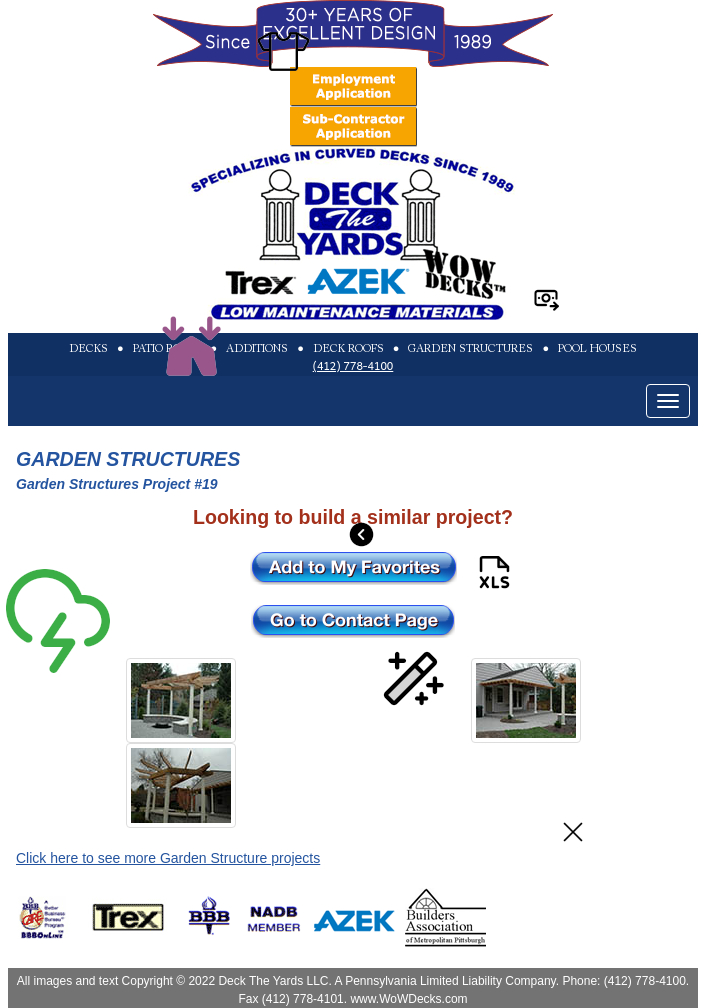 The width and height of the screenshot is (706, 1008). Describe the element at coordinates (58, 621) in the screenshot. I see `indicates thunderstorm or severe weather conditions` at that location.